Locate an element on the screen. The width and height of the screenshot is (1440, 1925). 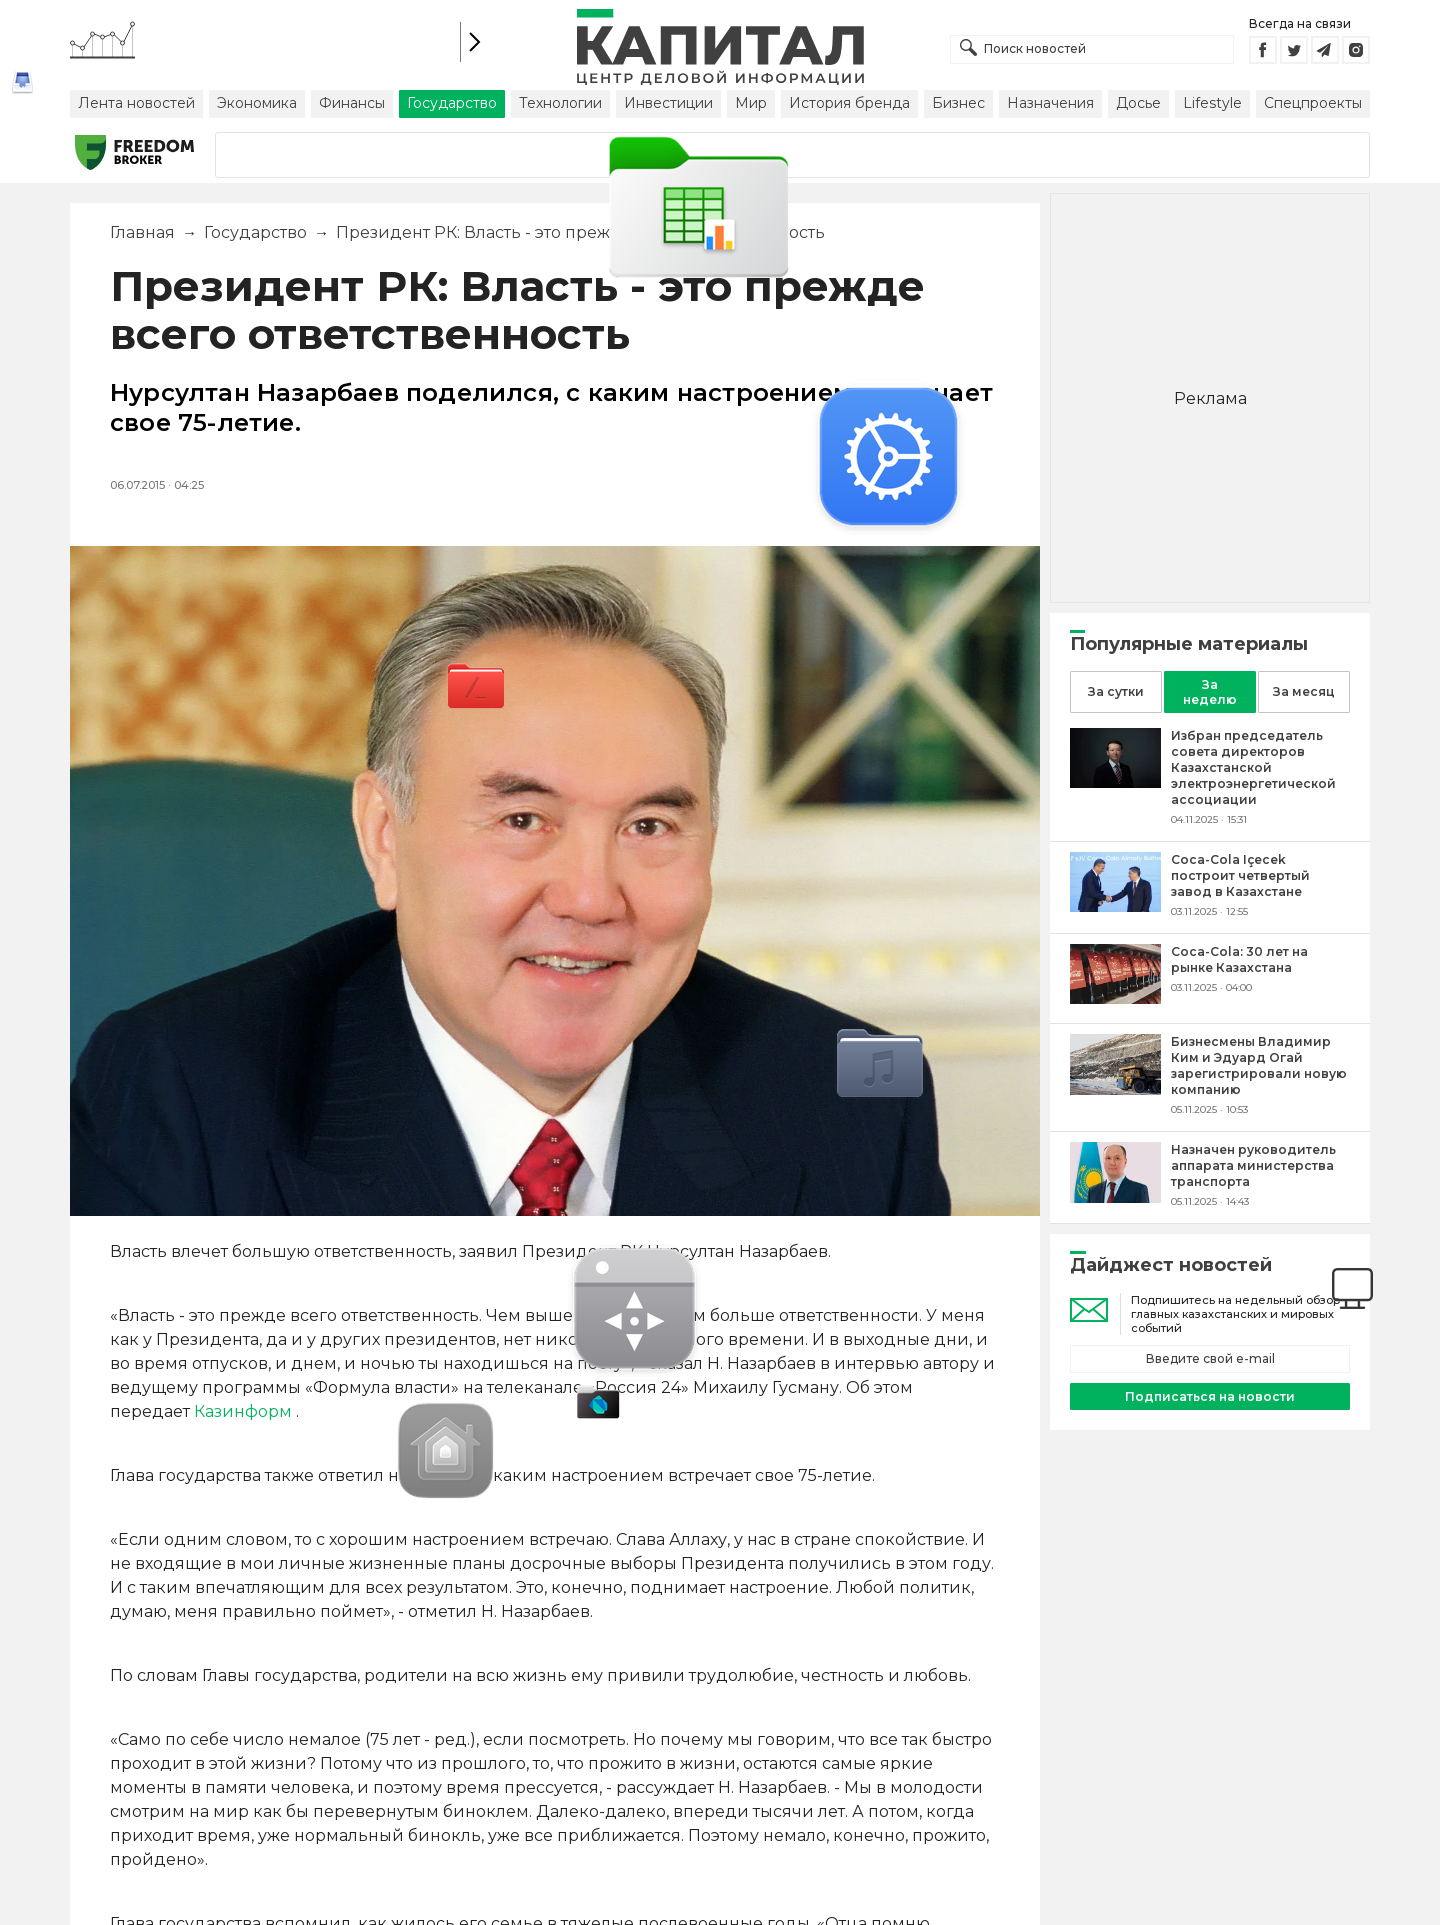
display or monitor settings is located at coordinates (1352, 1288).